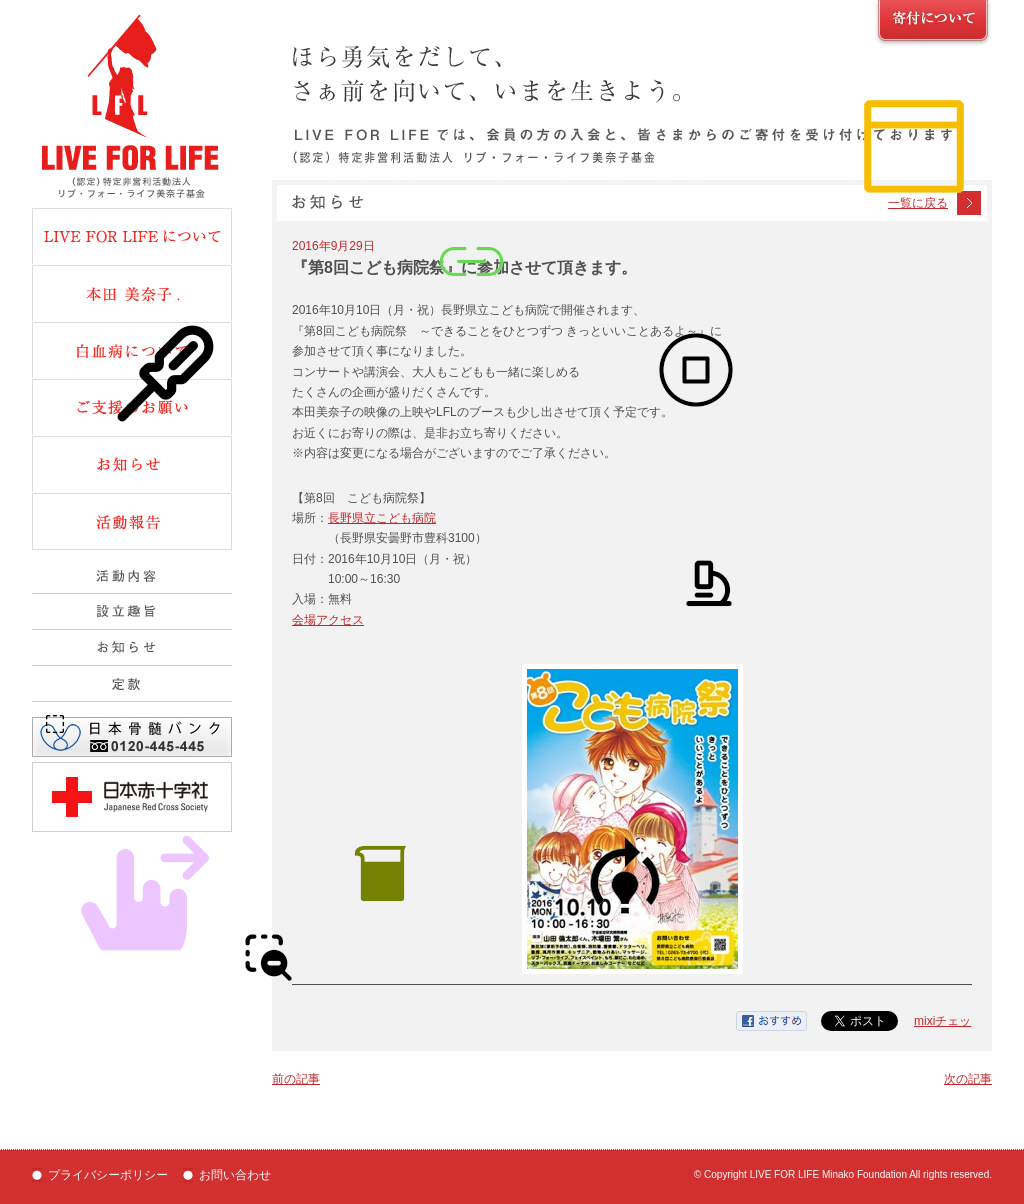 The width and height of the screenshot is (1024, 1204). Describe the element at coordinates (138, 897) in the screenshot. I see `swipe right to continue or proceed` at that location.